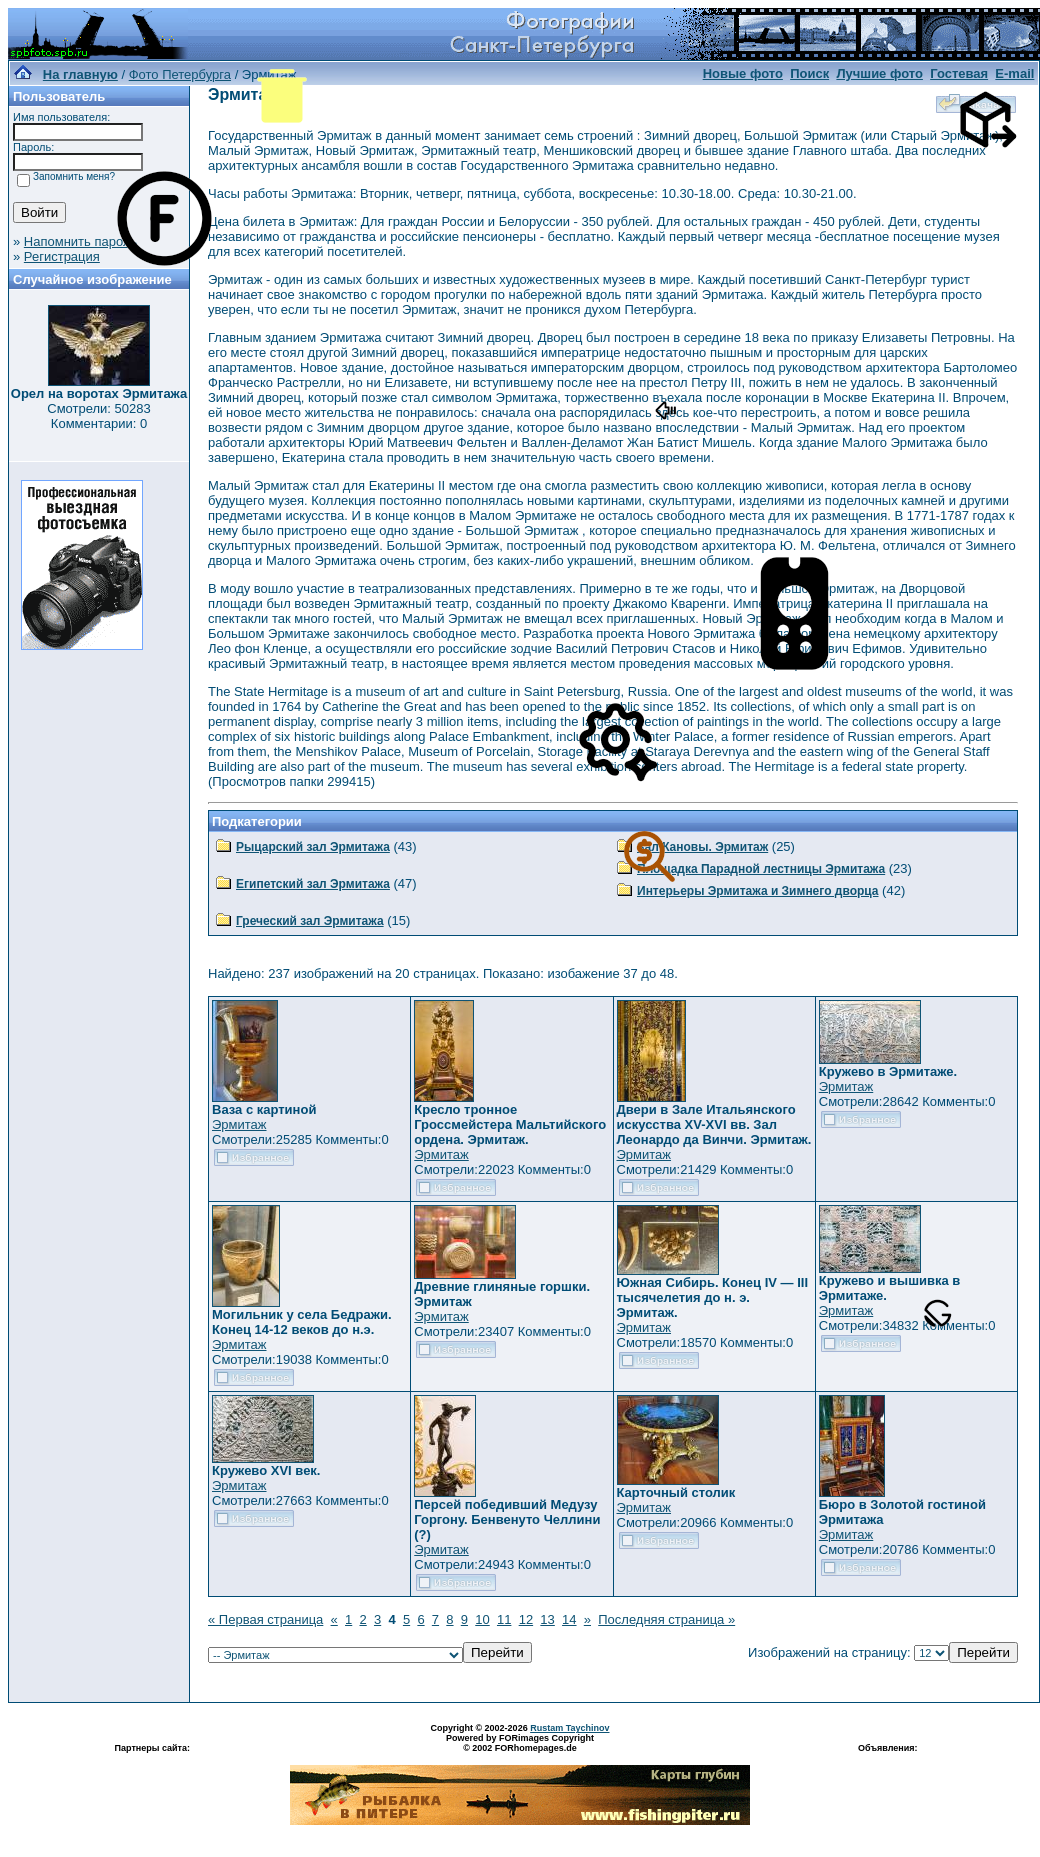 This screenshot has width=1040, height=1857. I want to click on tumble dry on low heat setting, so click(164, 218).